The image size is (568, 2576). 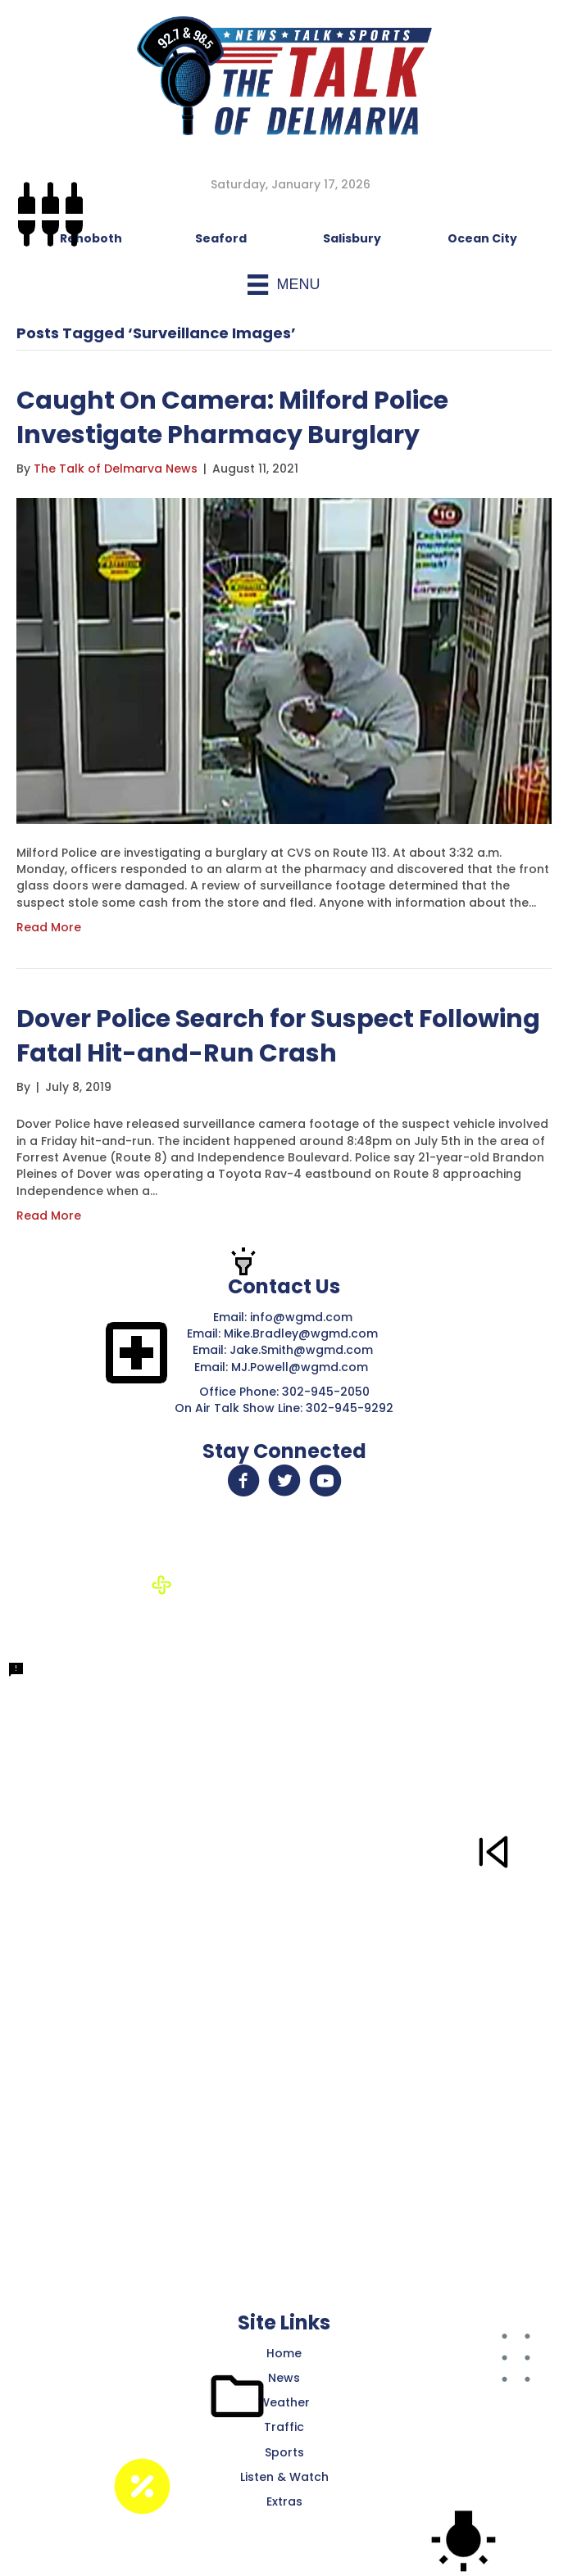 What do you see at coordinates (516, 2357) in the screenshot?
I see `drag to reorder items in a list` at bounding box center [516, 2357].